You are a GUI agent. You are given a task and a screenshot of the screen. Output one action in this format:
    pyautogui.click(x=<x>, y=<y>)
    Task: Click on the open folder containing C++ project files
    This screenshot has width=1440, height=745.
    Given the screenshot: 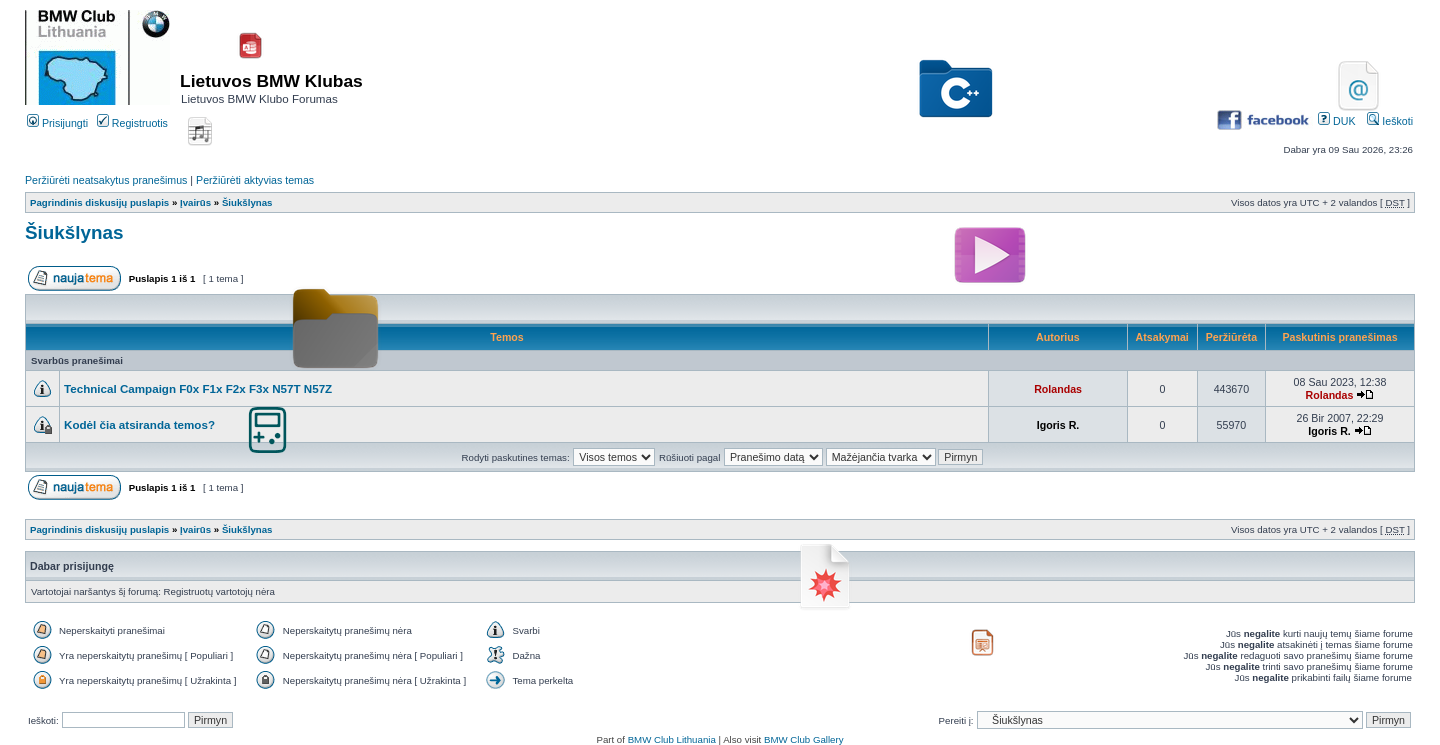 What is the action you would take?
    pyautogui.click(x=955, y=90)
    